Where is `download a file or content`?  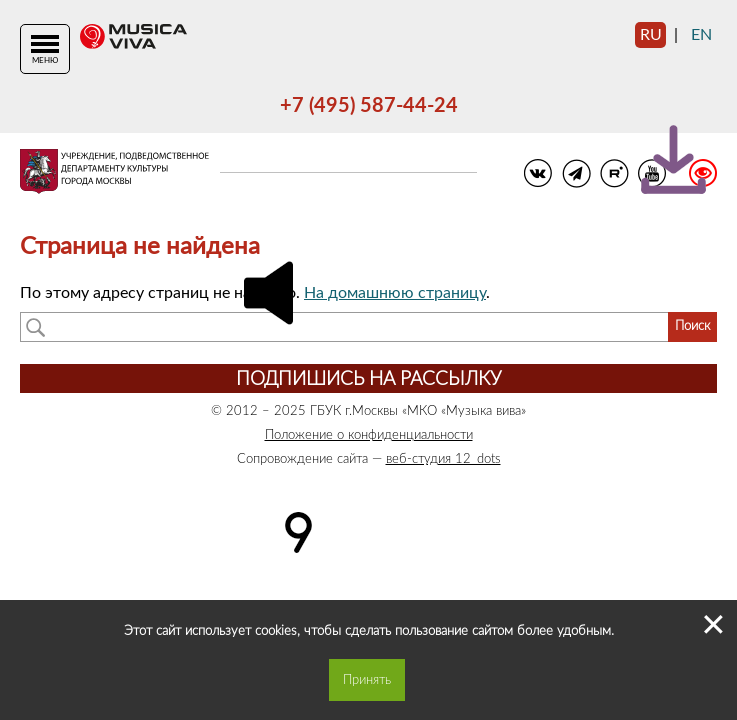
download a file or content is located at coordinates (673, 161).